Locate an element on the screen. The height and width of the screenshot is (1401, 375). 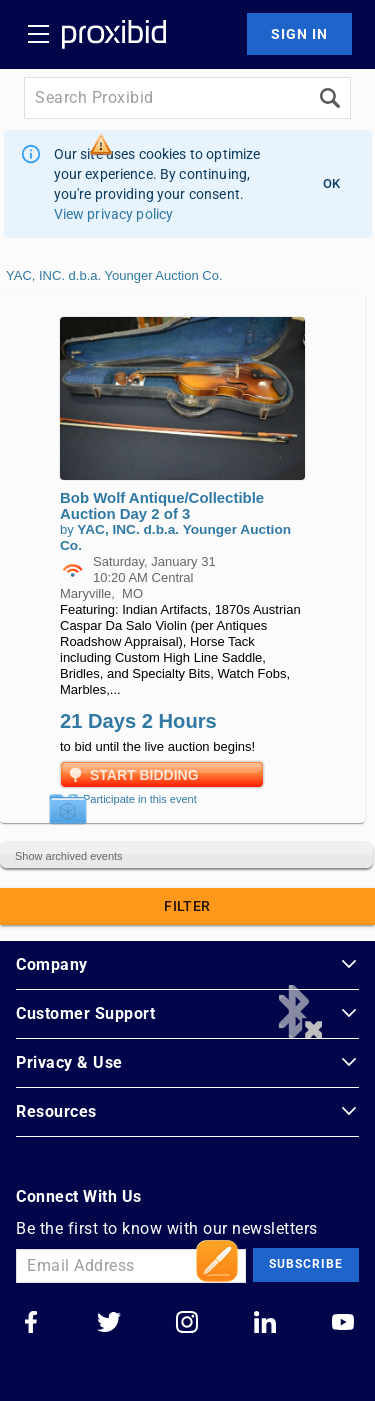
open 3D files folder is located at coordinates (68, 809).